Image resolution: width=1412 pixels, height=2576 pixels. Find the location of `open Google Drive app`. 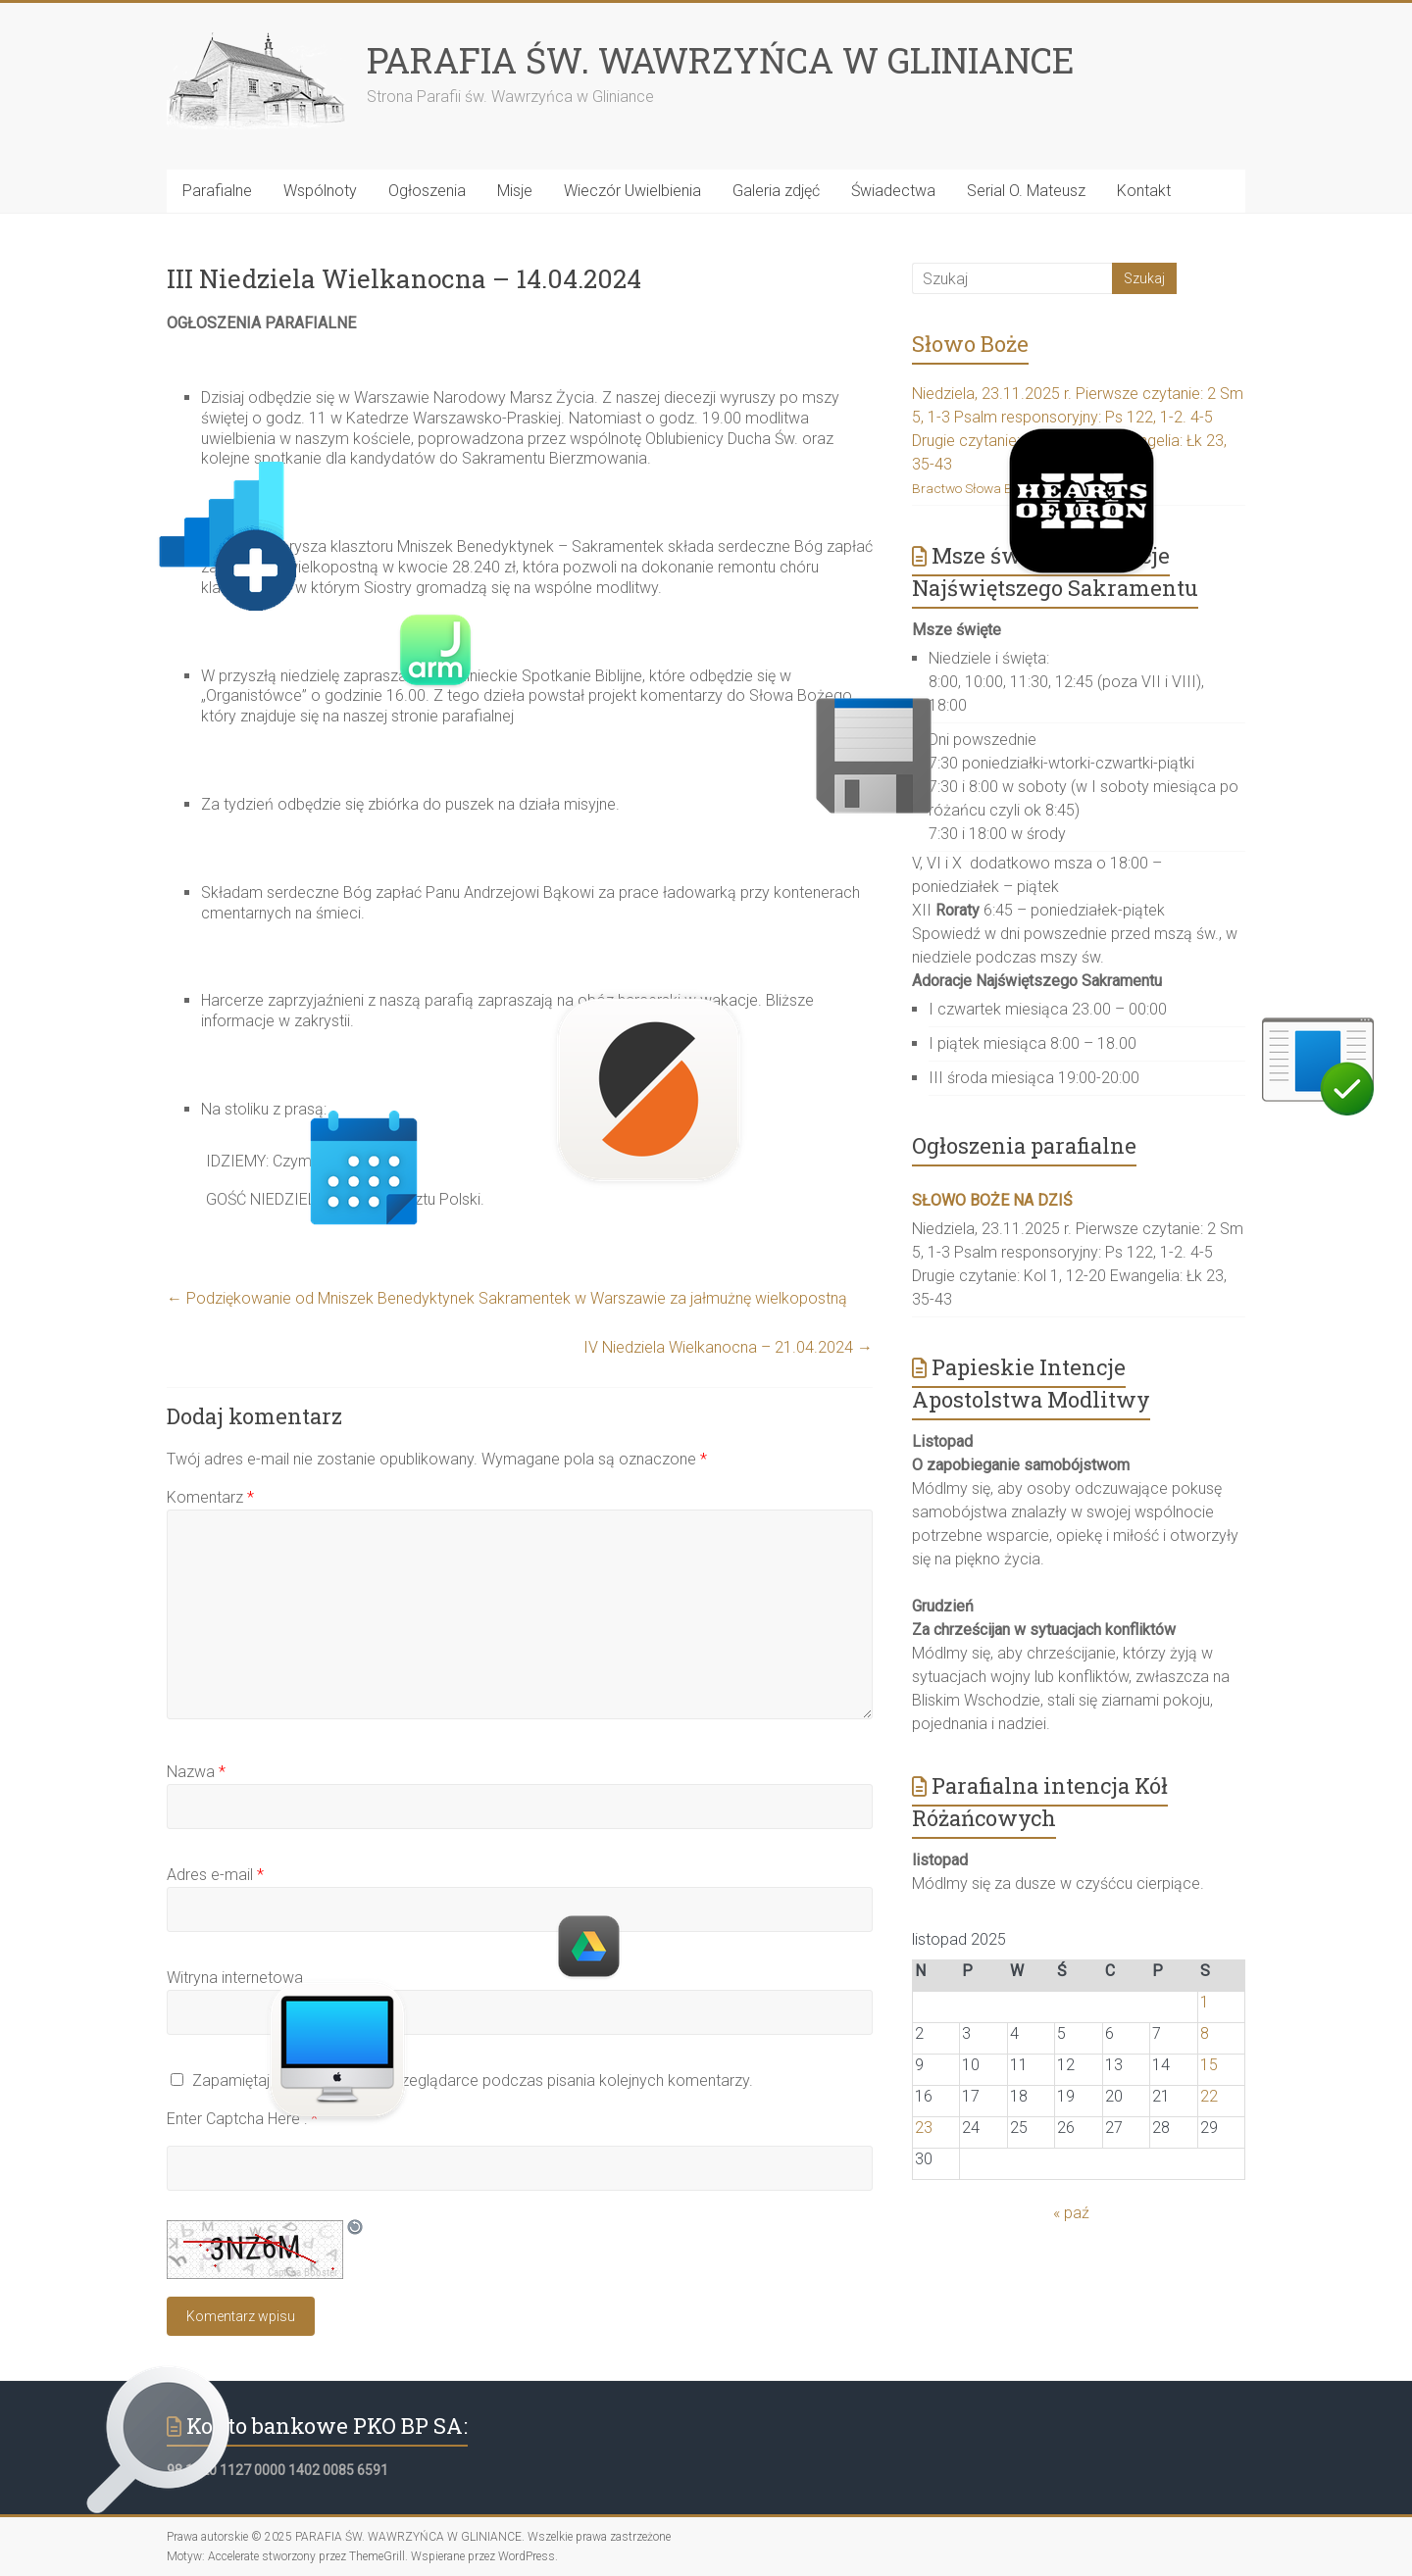

open Google Drive app is located at coordinates (588, 1946).